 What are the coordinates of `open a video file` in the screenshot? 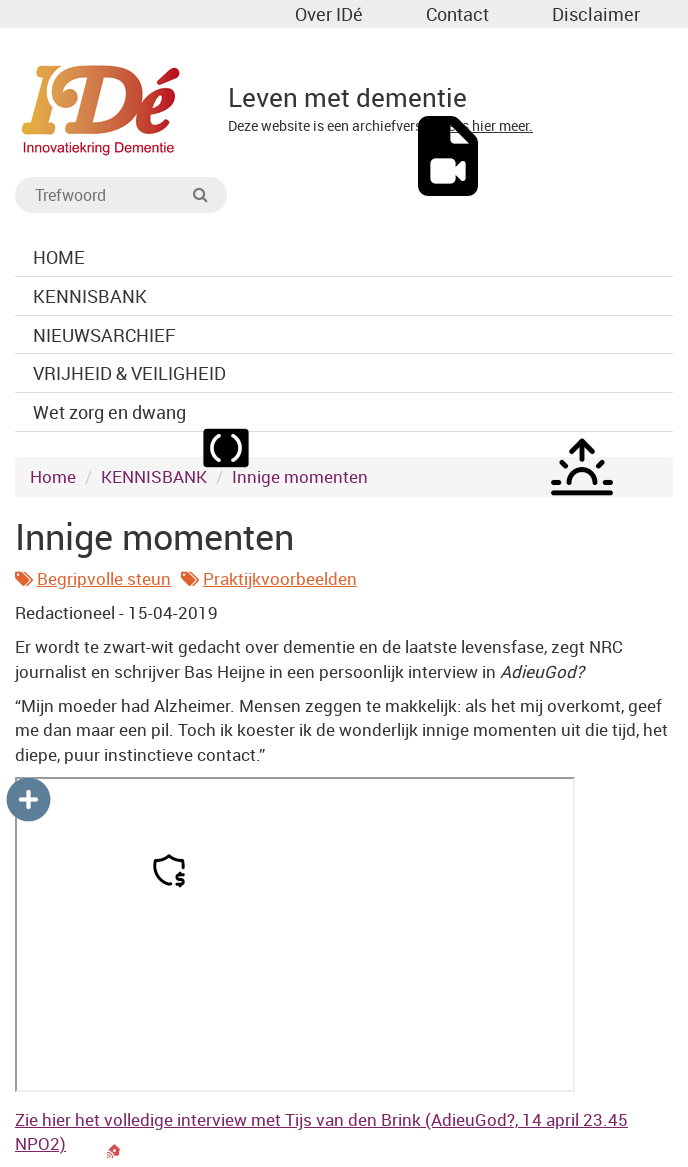 It's located at (448, 156).